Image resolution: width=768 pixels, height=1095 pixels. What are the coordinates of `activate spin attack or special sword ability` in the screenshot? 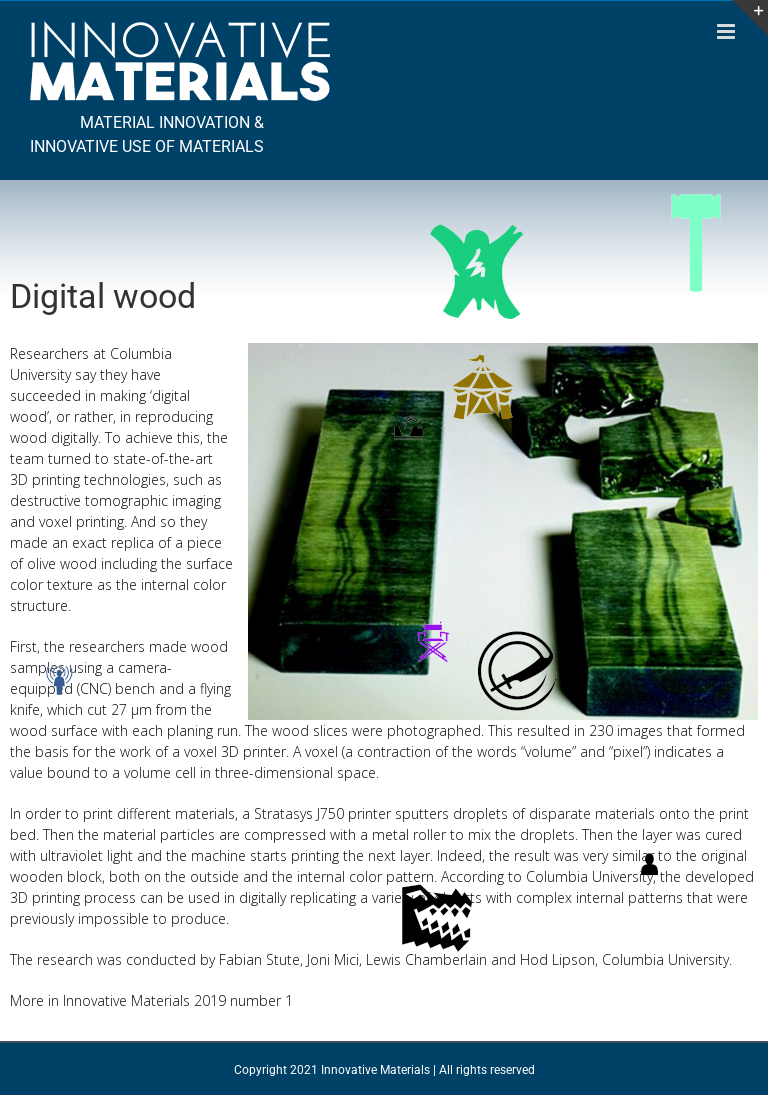 It's located at (517, 671).